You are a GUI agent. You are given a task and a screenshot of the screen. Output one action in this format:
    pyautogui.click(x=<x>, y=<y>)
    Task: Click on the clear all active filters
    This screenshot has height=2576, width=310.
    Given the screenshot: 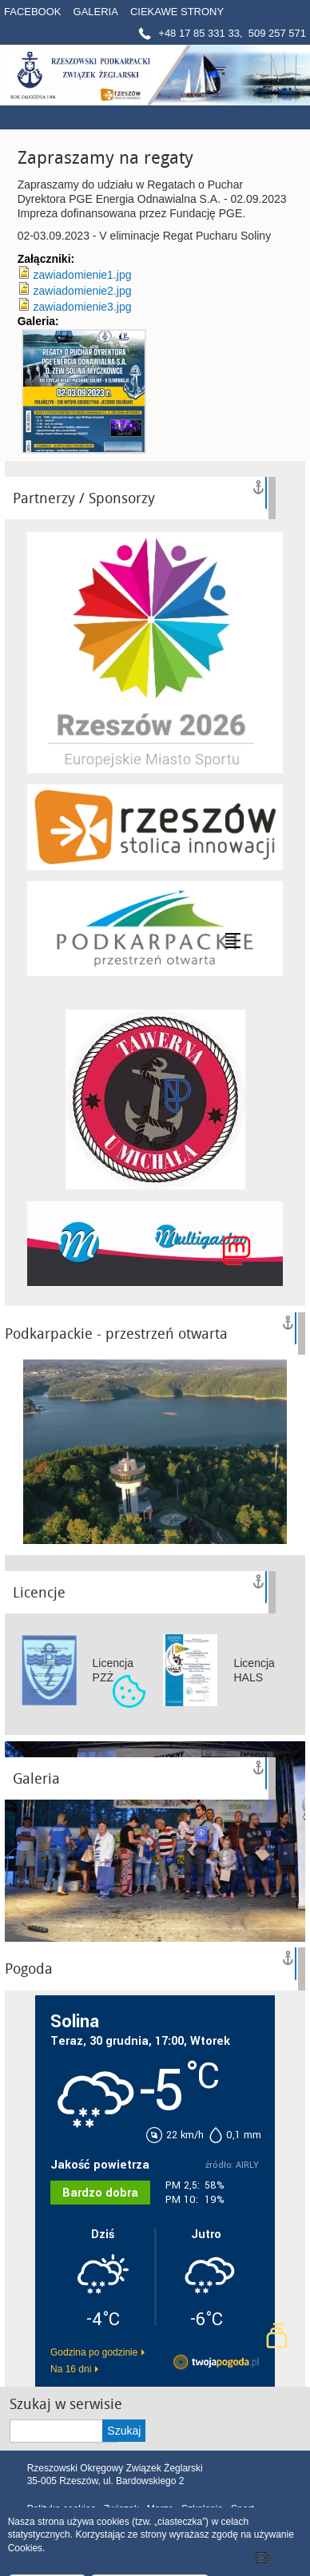 What is the action you would take?
    pyautogui.click(x=220, y=69)
    